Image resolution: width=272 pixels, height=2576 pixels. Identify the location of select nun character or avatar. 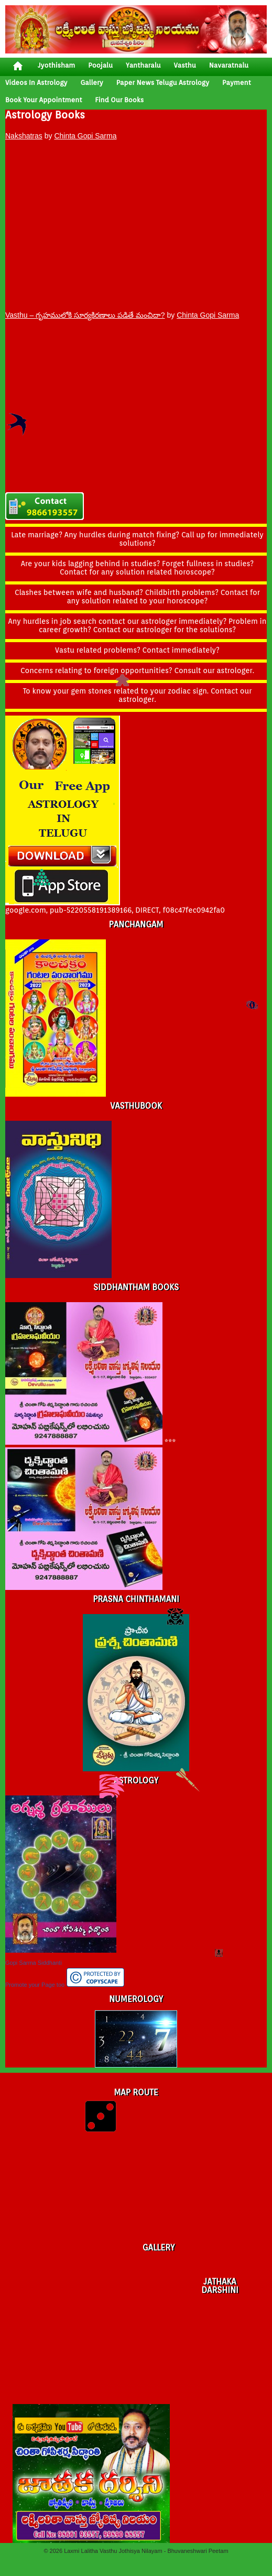
(175, 1616).